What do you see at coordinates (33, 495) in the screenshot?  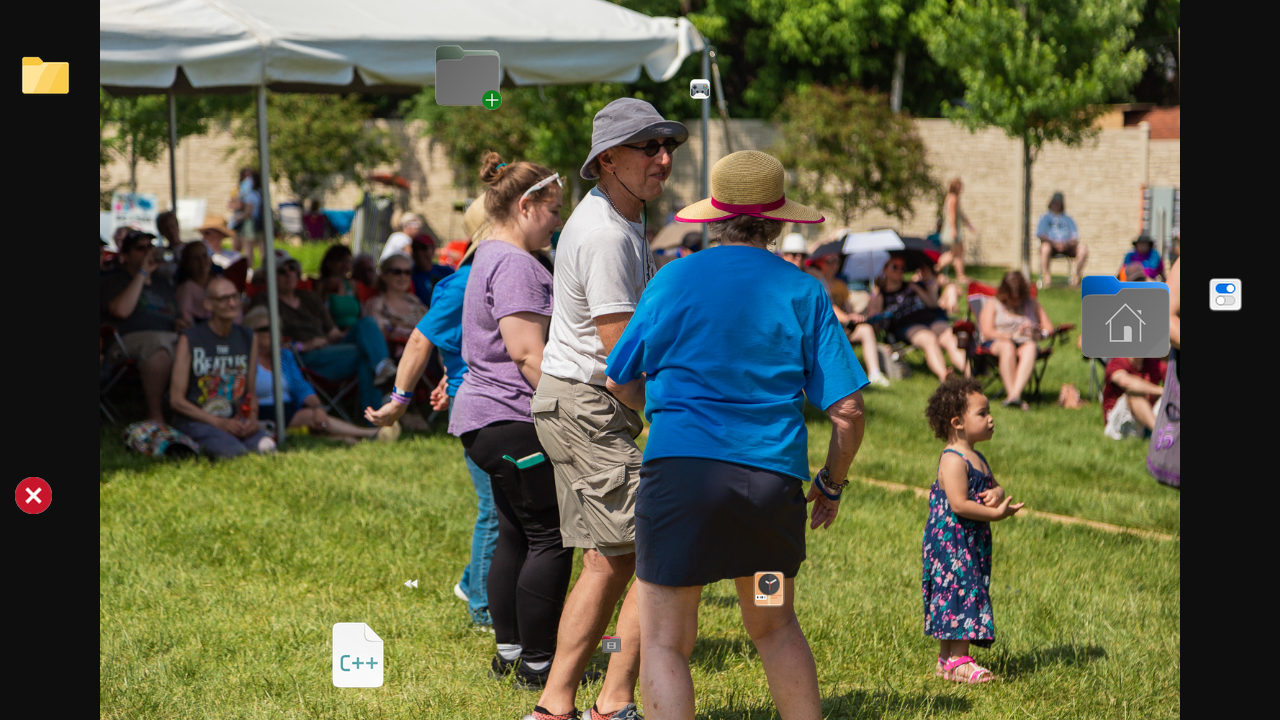 I see `cancel or close the current action` at bounding box center [33, 495].